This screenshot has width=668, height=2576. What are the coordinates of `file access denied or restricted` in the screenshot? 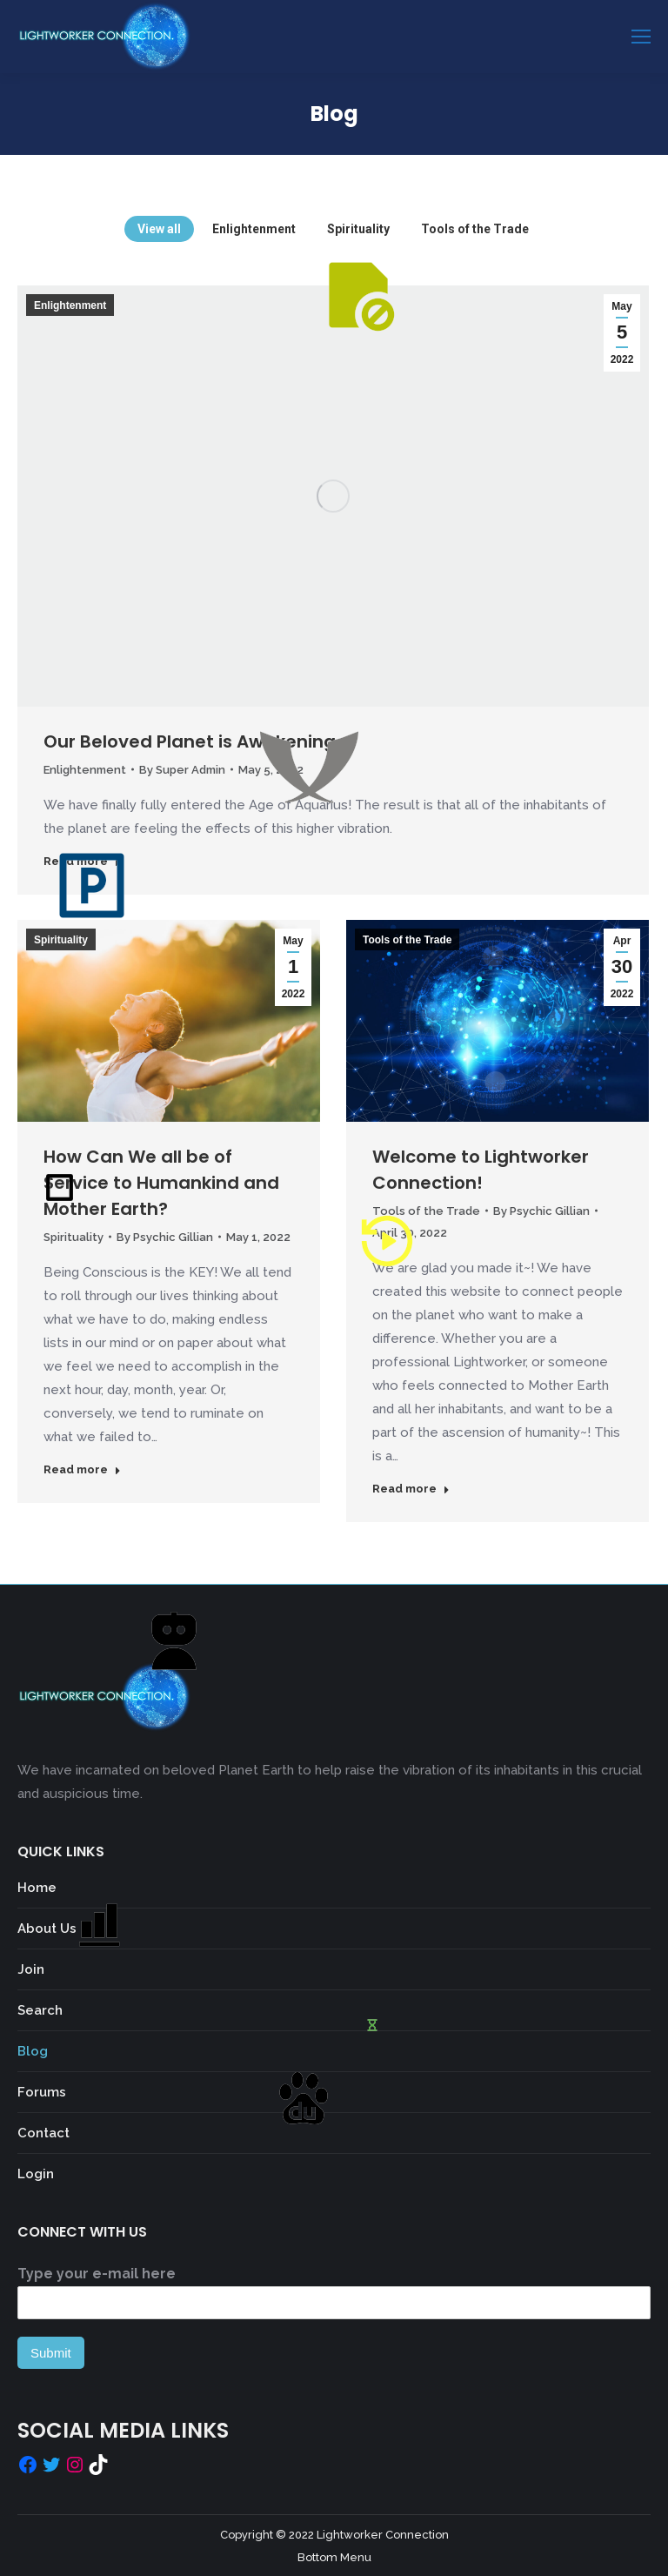 It's located at (358, 295).